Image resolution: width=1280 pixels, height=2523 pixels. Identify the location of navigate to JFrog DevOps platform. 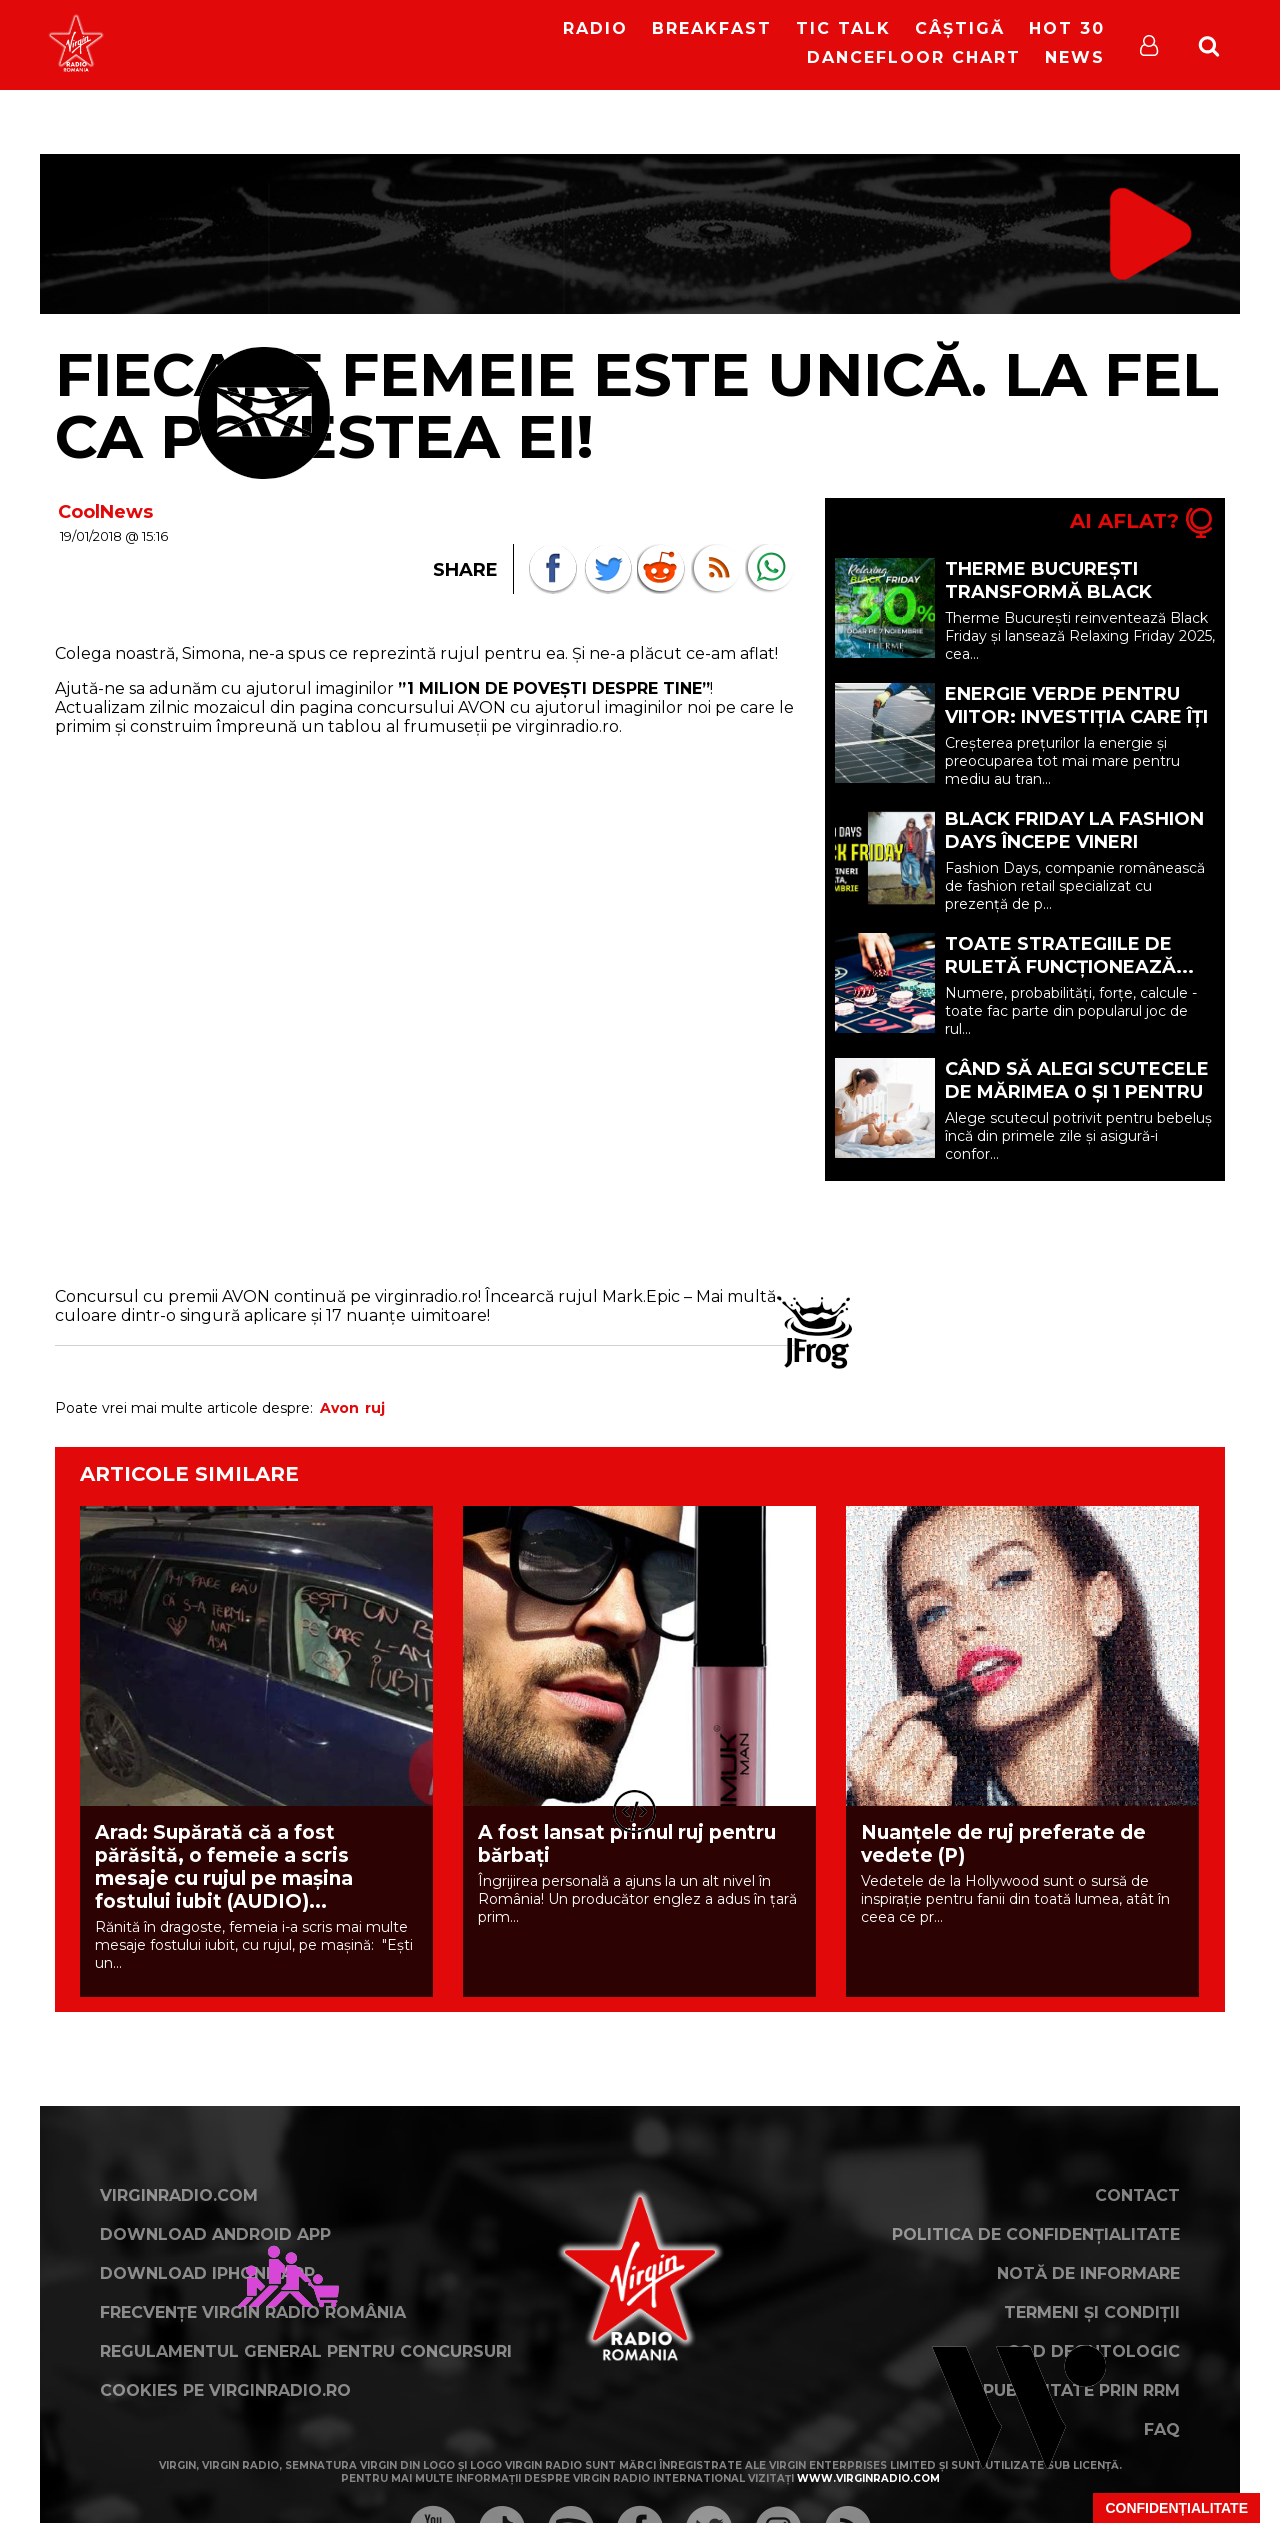
(814, 1332).